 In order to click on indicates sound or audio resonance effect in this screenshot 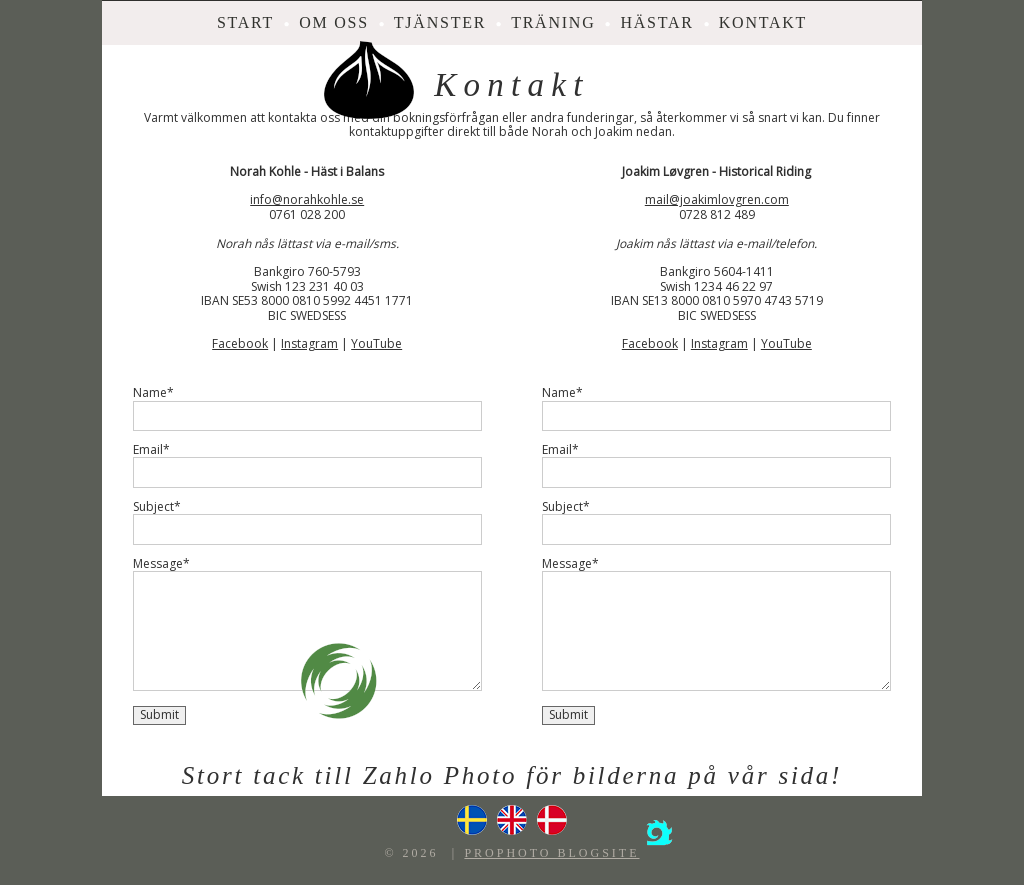, I will do `click(338, 680)`.